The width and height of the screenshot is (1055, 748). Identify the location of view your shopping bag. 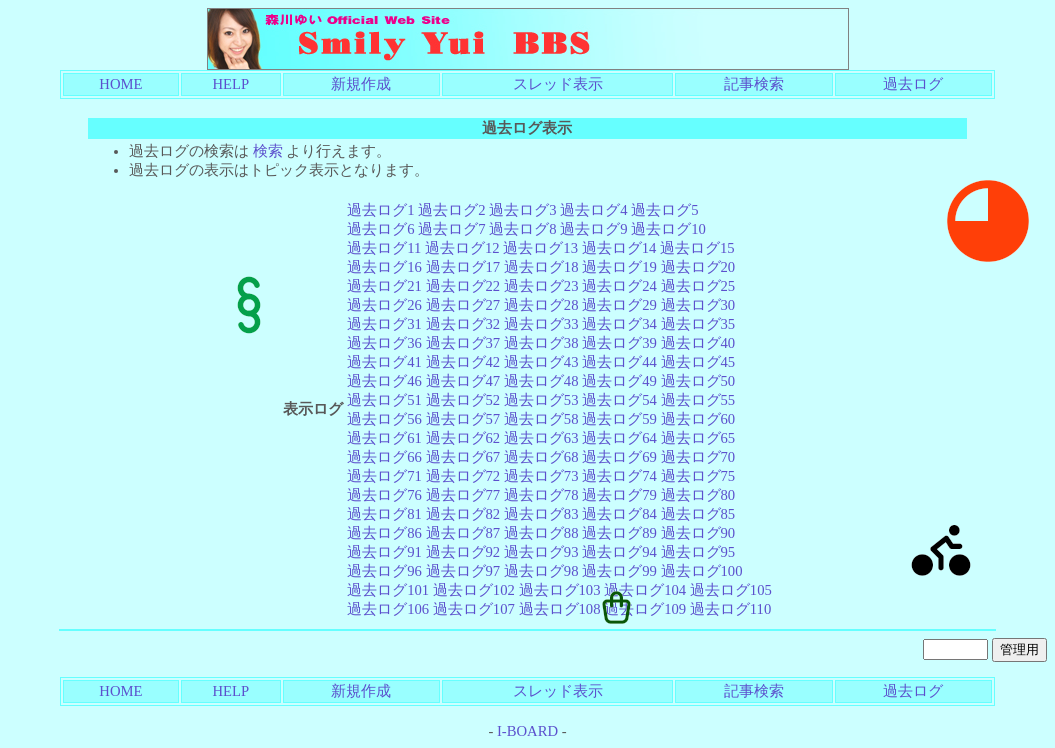
(616, 607).